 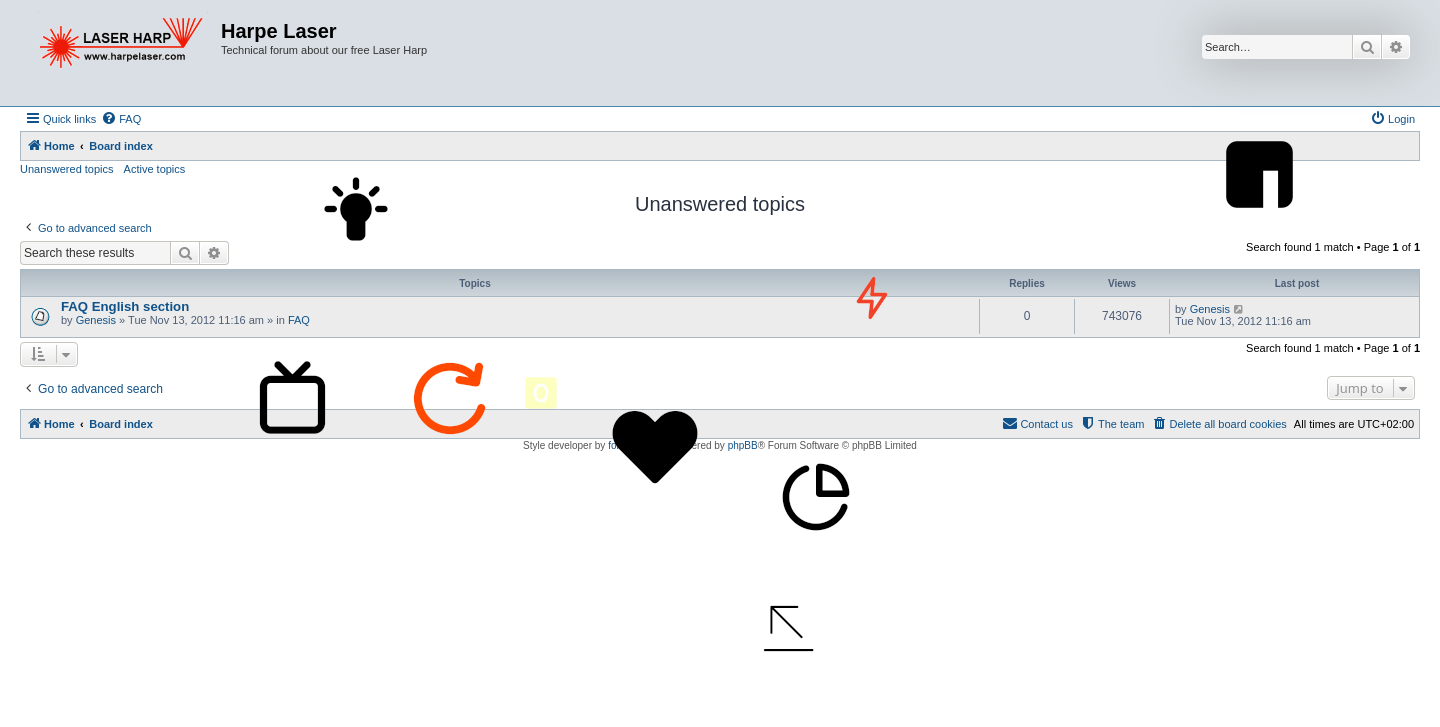 I want to click on toggle flash on camera, so click(x=872, y=298).